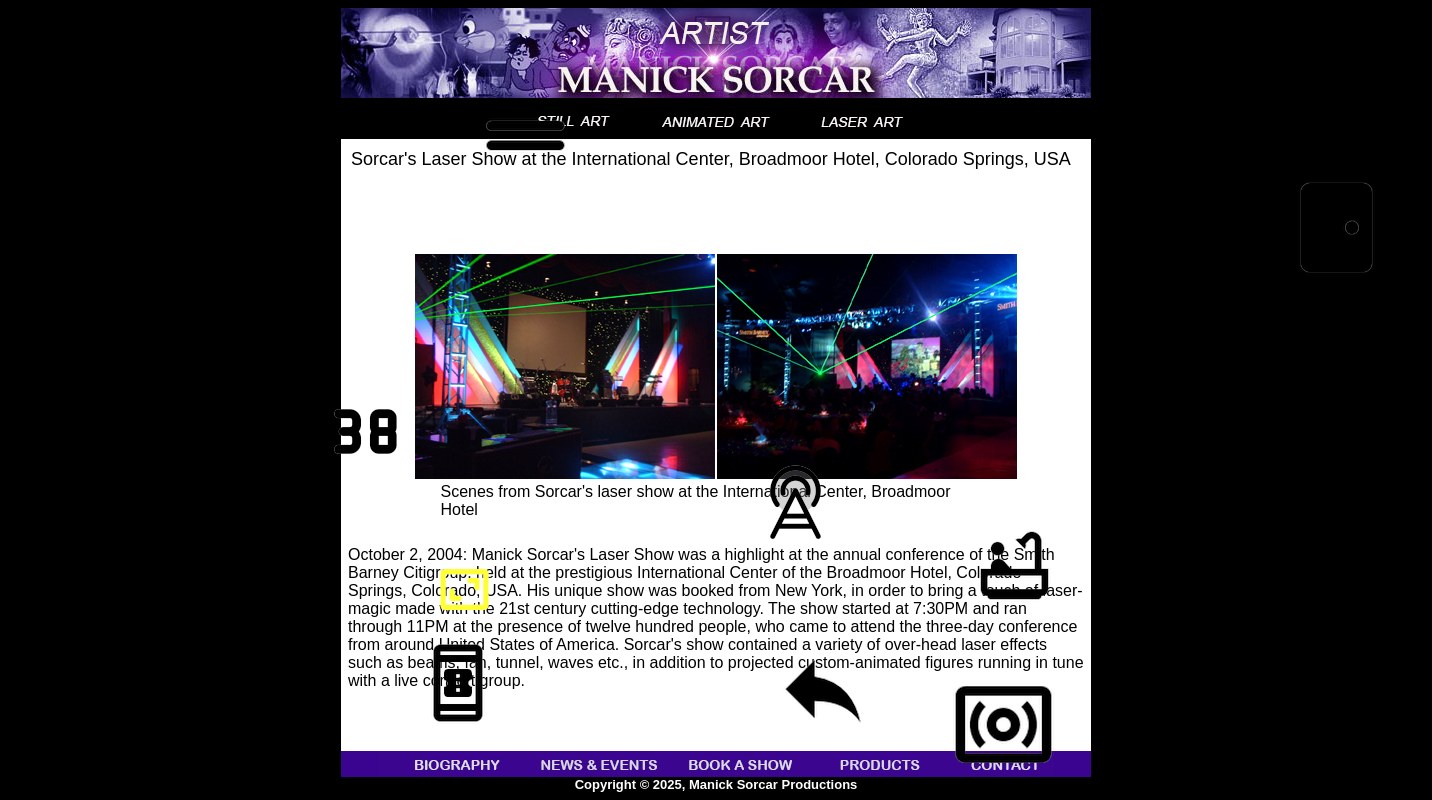 The image size is (1432, 800). I want to click on indicates bathroom amenities available, so click(1014, 565).